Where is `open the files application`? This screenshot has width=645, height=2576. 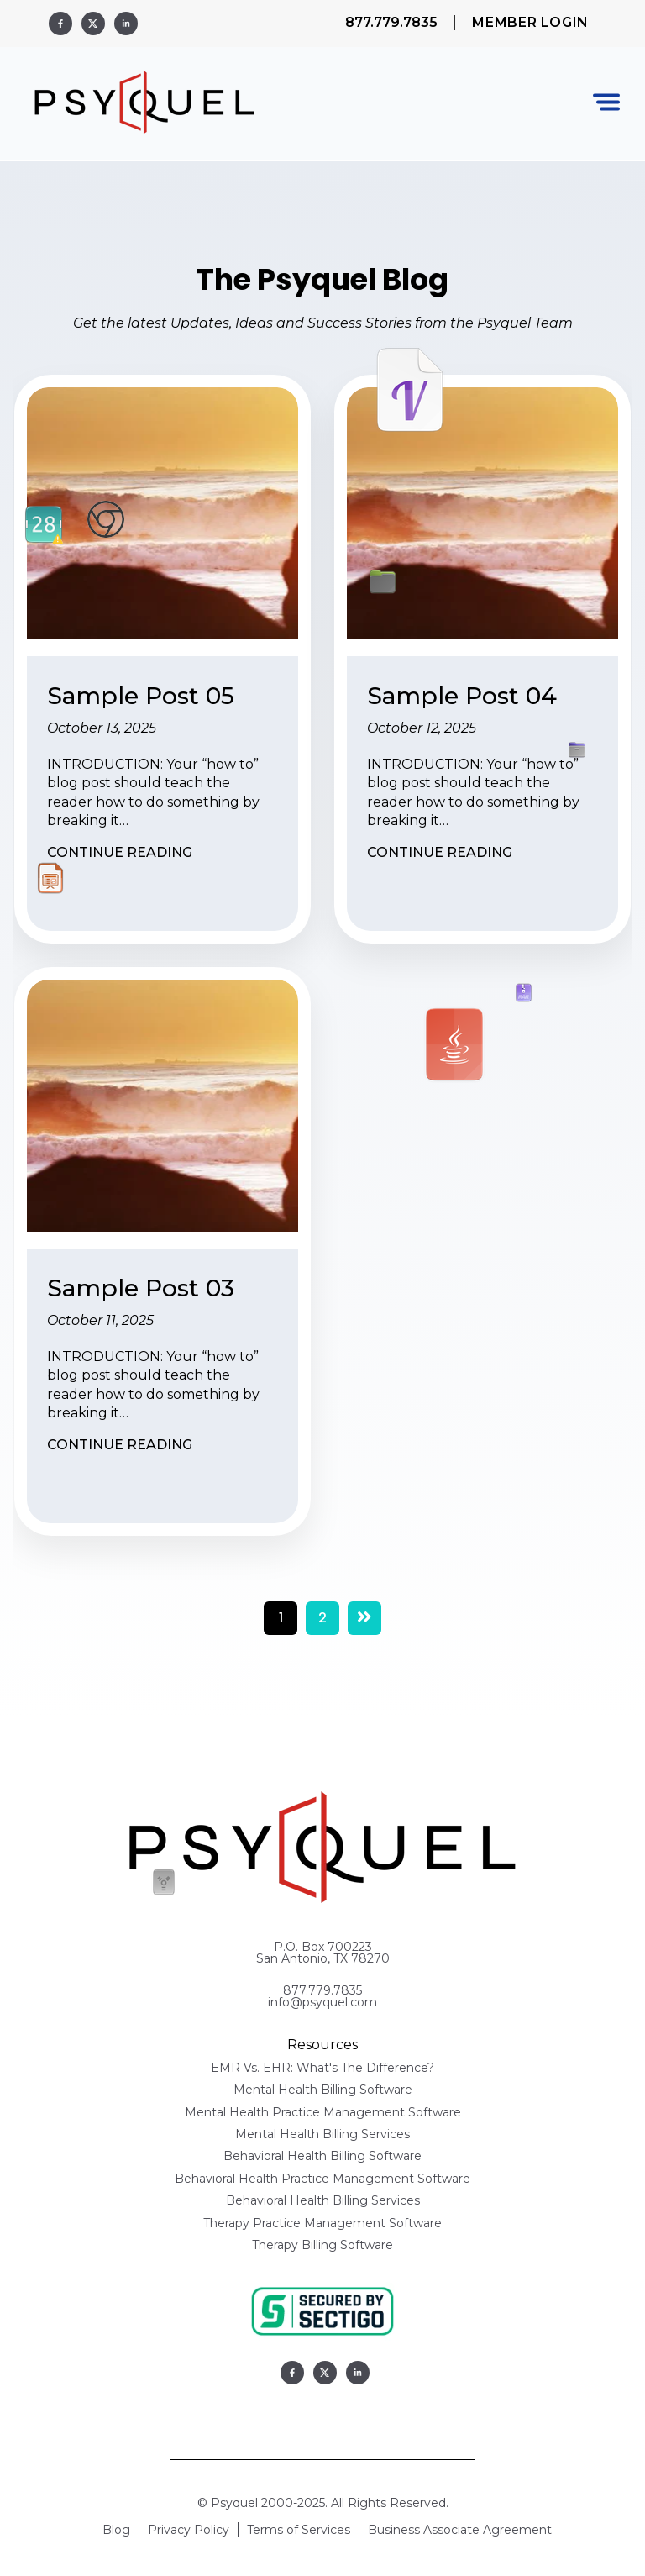 open the files application is located at coordinates (577, 749).